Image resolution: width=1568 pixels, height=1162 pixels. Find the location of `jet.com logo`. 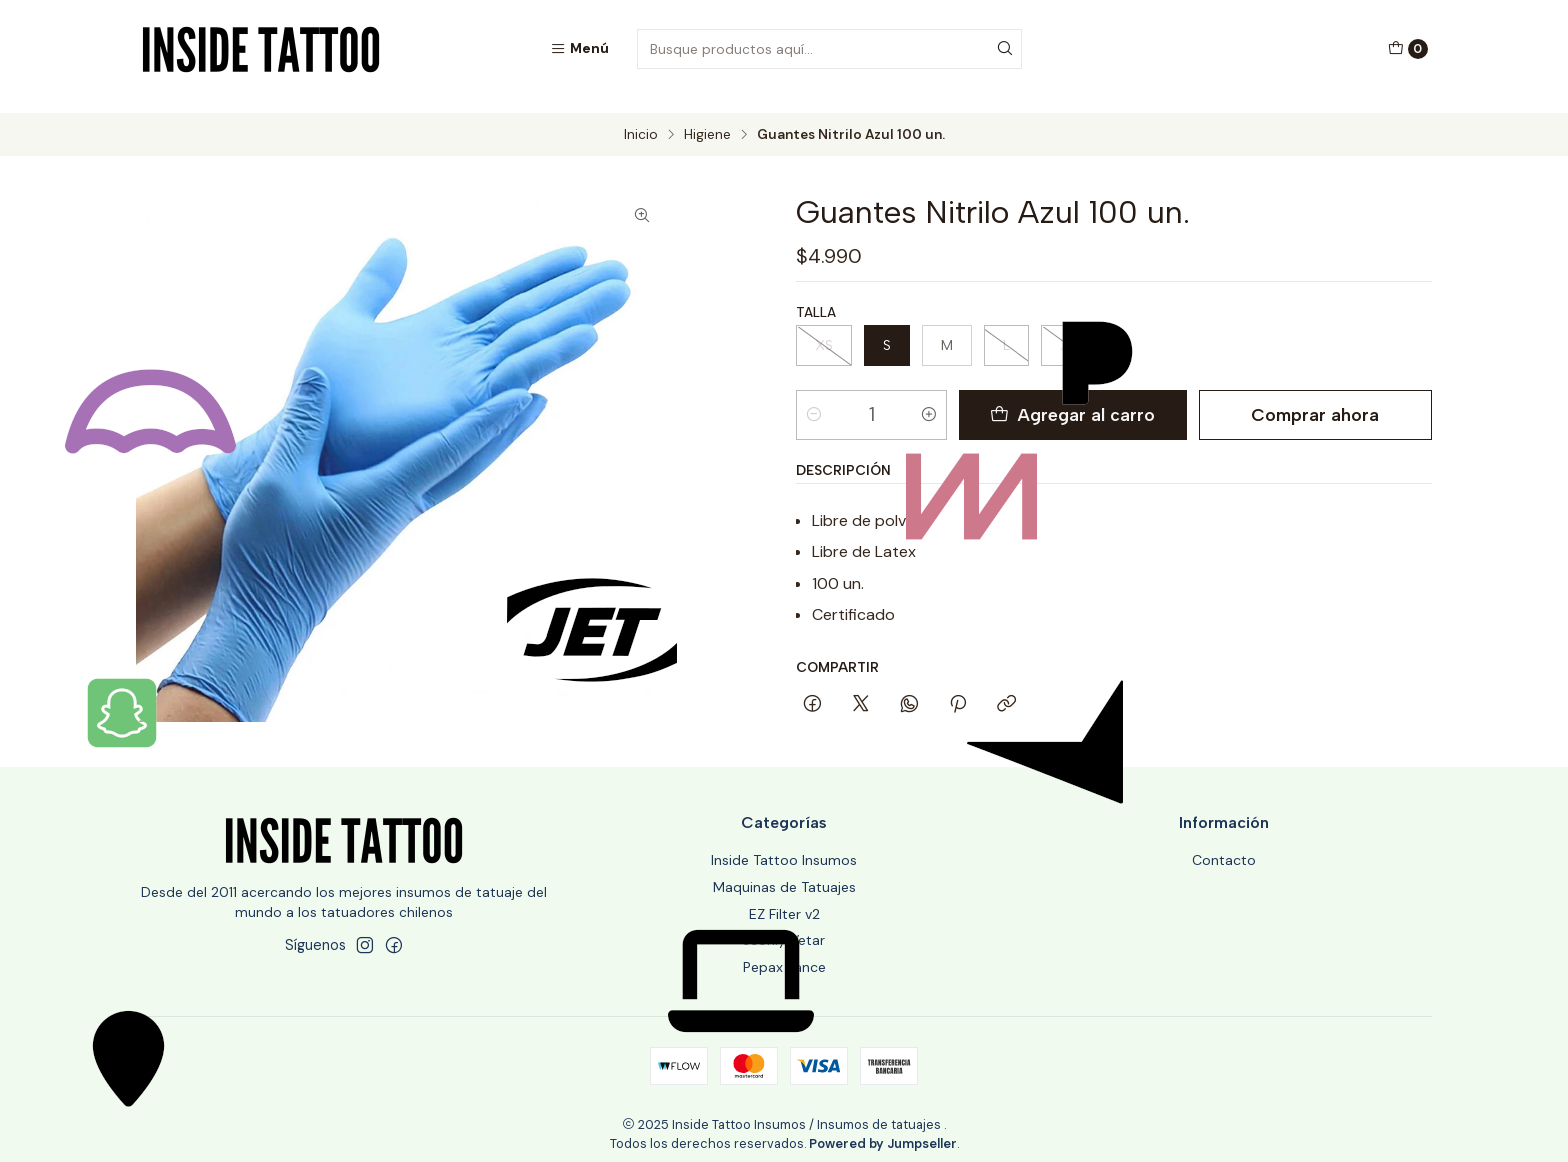

jet.com logo is located at coordinates (592, 630).